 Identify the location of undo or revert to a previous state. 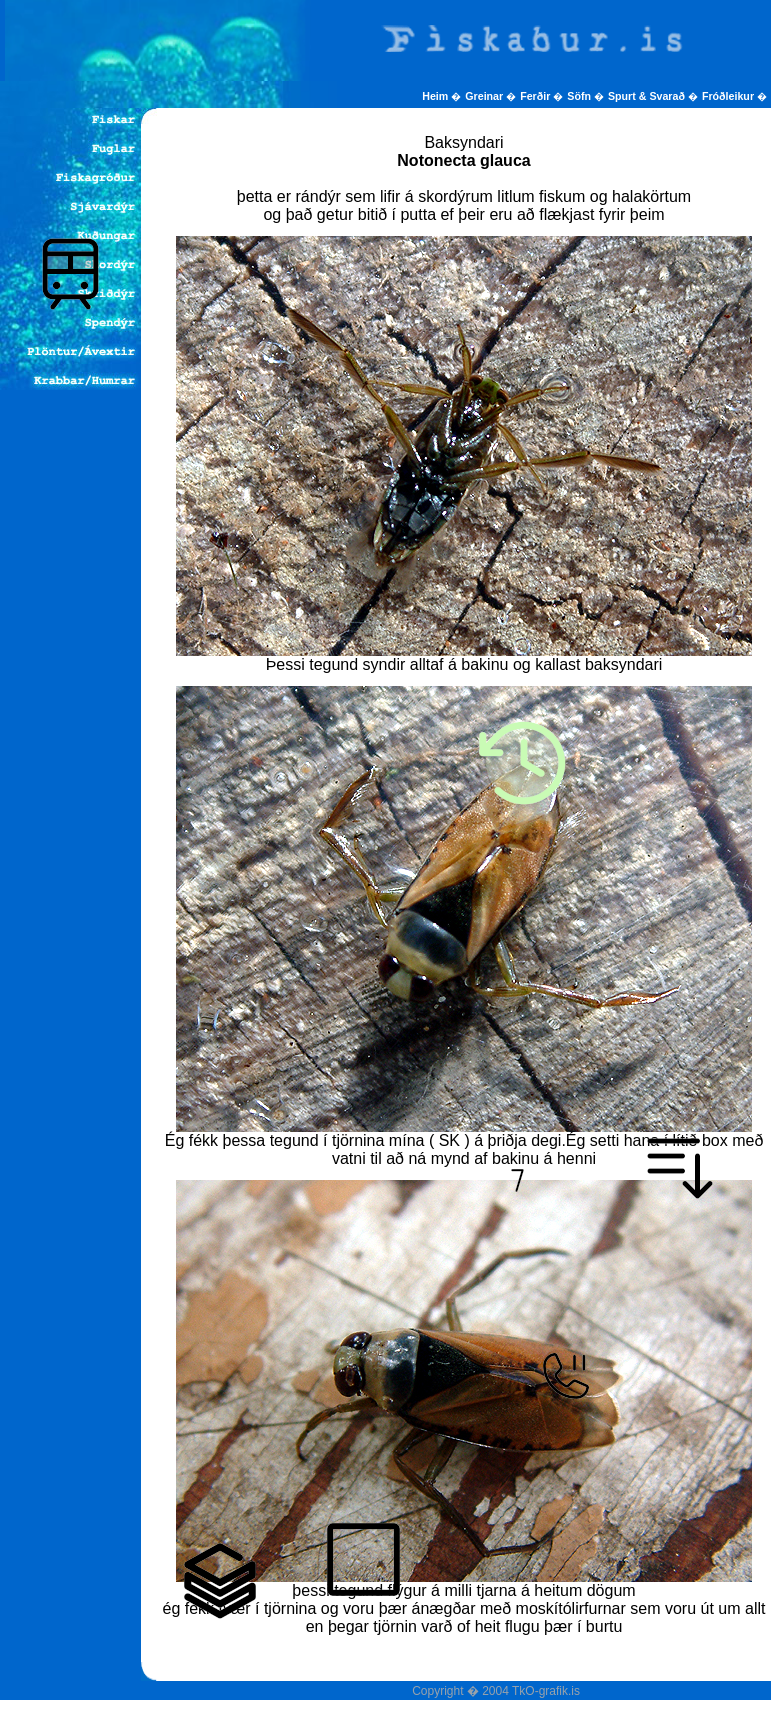
(524, 763).